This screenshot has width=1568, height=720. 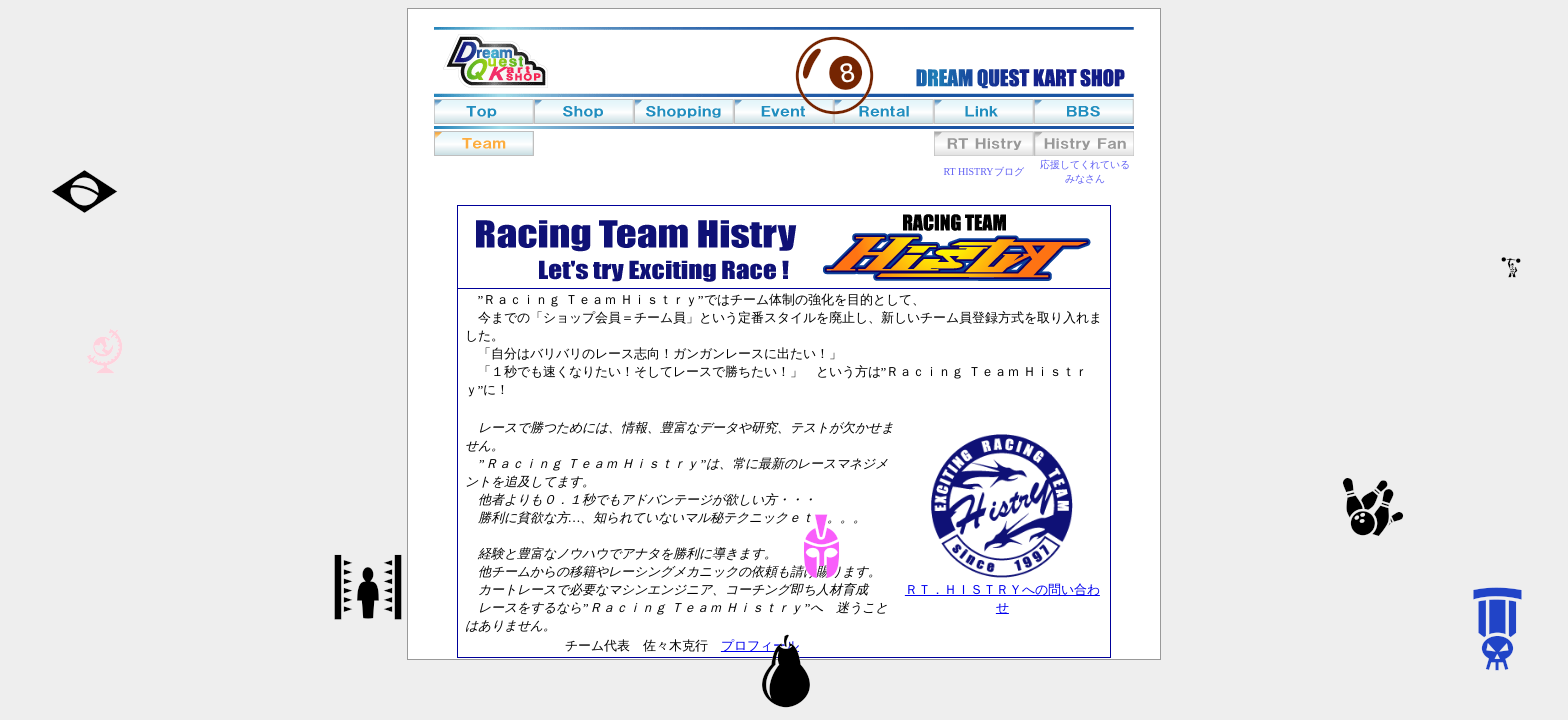 What do you see at coordinates (84, 191) in the screenshot?
I see `select brazilian portuguese language` at bounding box center [84, 191].